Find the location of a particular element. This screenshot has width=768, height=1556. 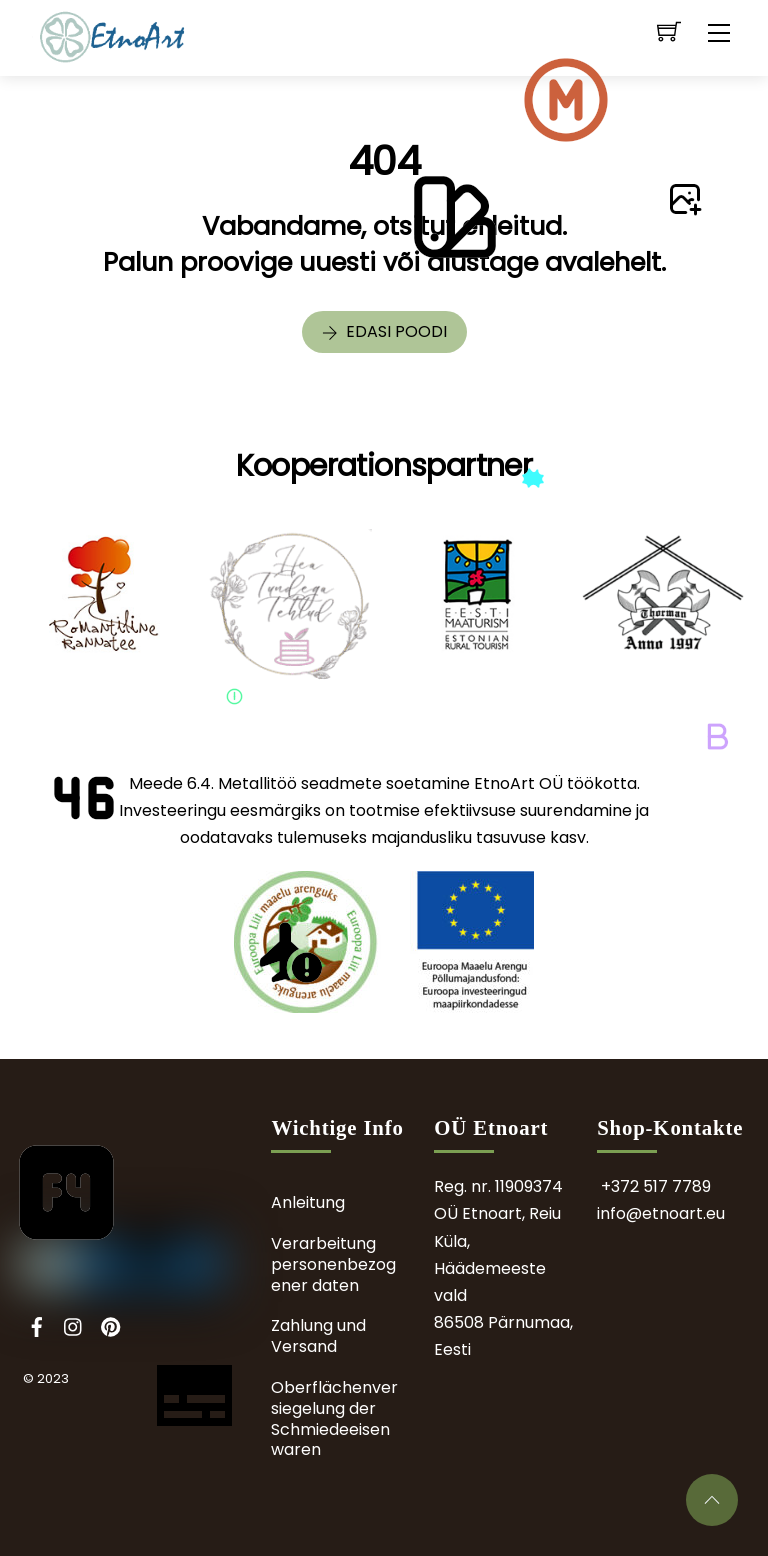

indicates 6 o'clock time is located at coordinates (234, 696).